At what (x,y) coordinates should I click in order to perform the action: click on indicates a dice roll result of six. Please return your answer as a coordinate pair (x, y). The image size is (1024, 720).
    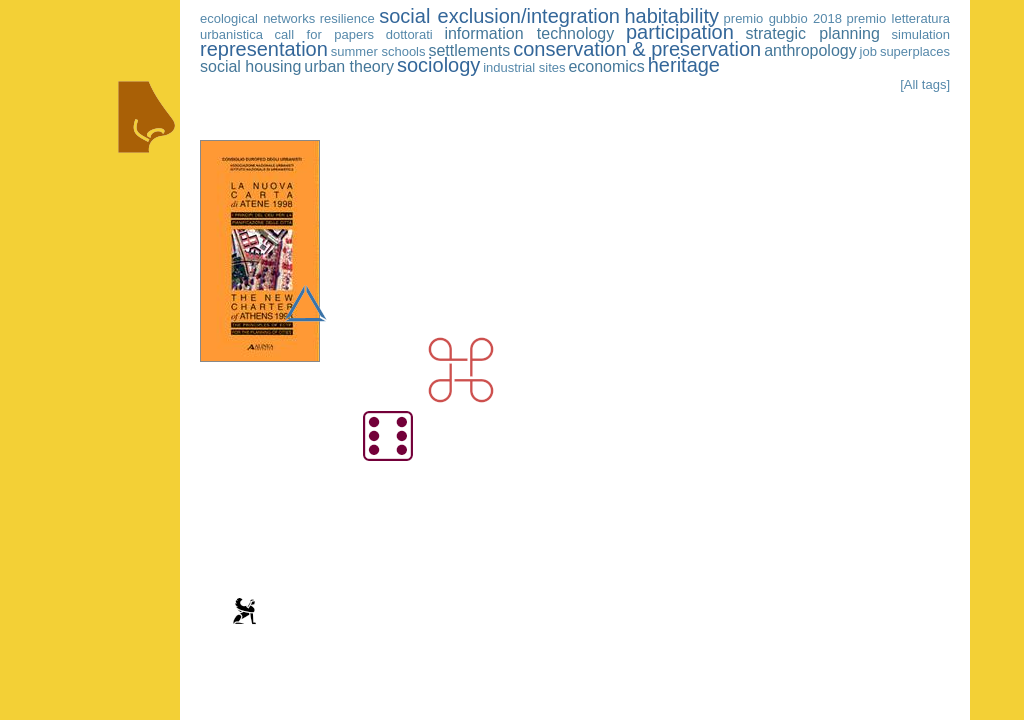
    Looking at the image, I should click on (388, 436).